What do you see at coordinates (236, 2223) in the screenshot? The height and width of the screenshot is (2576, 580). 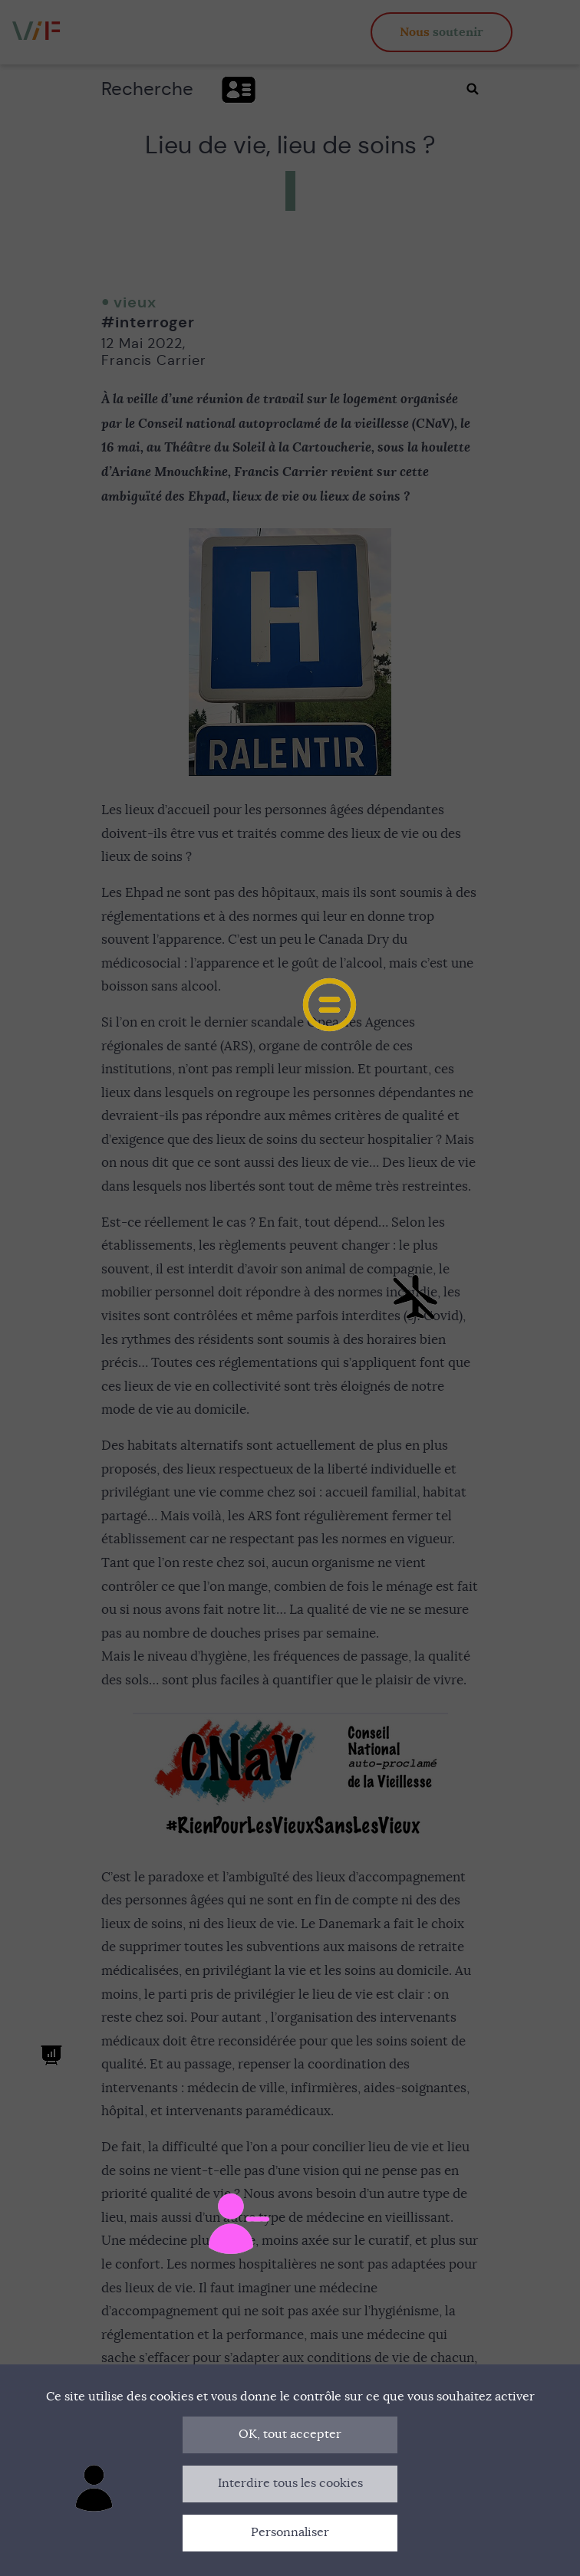 I see `remove a user or contact` at bounding box center [236, 2223].